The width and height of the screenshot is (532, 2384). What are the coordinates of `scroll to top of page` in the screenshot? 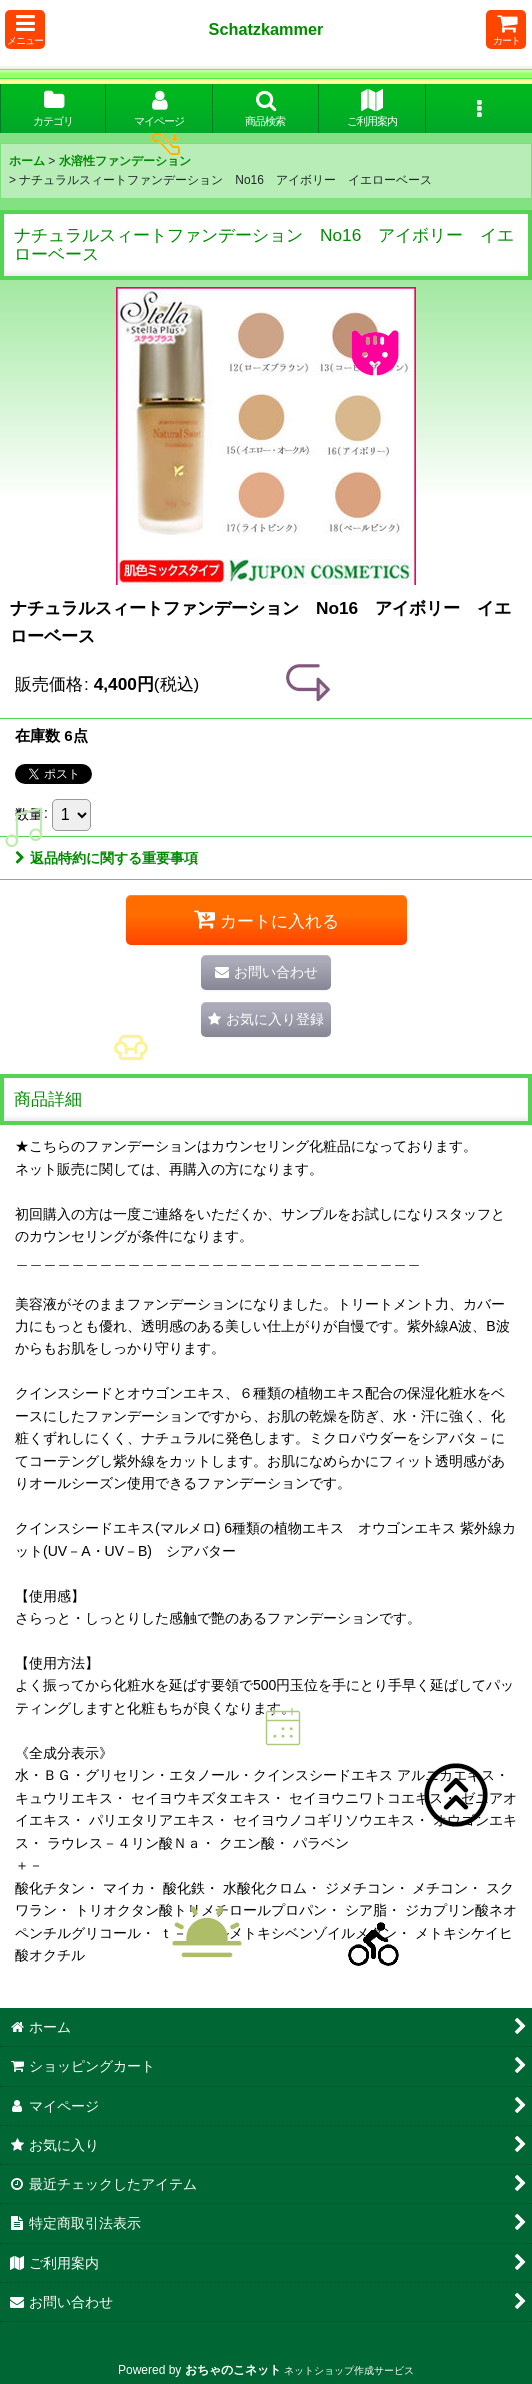 It's located at (456, 1795).